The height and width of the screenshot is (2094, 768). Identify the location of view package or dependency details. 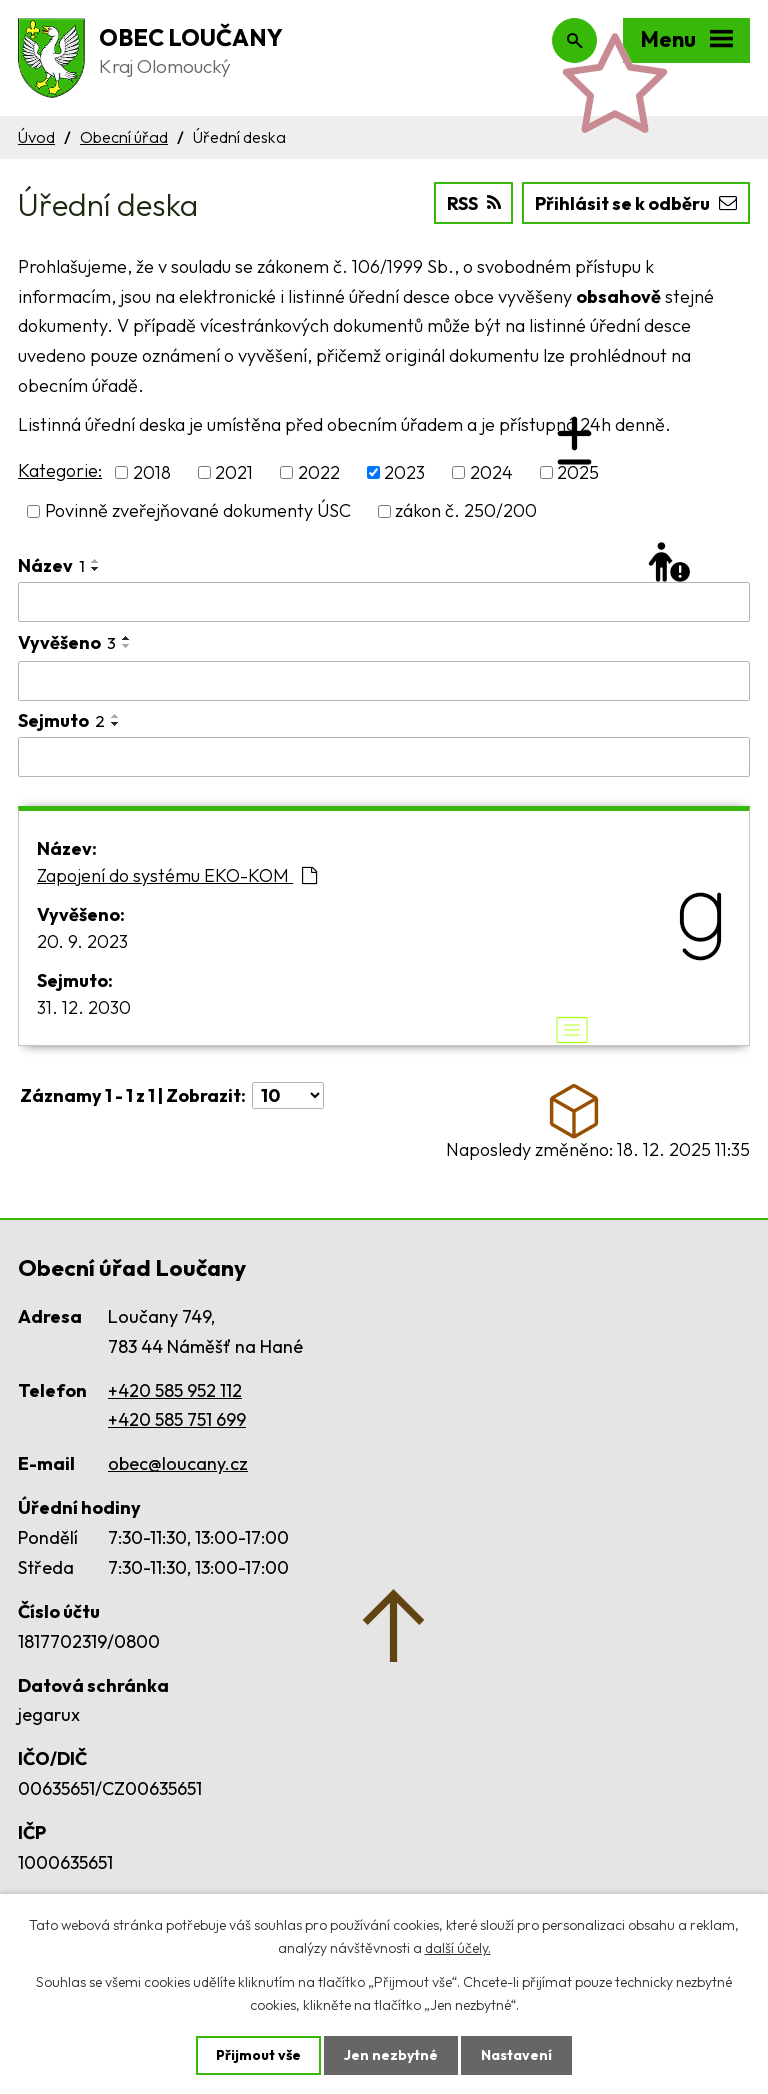
(574, 1112).